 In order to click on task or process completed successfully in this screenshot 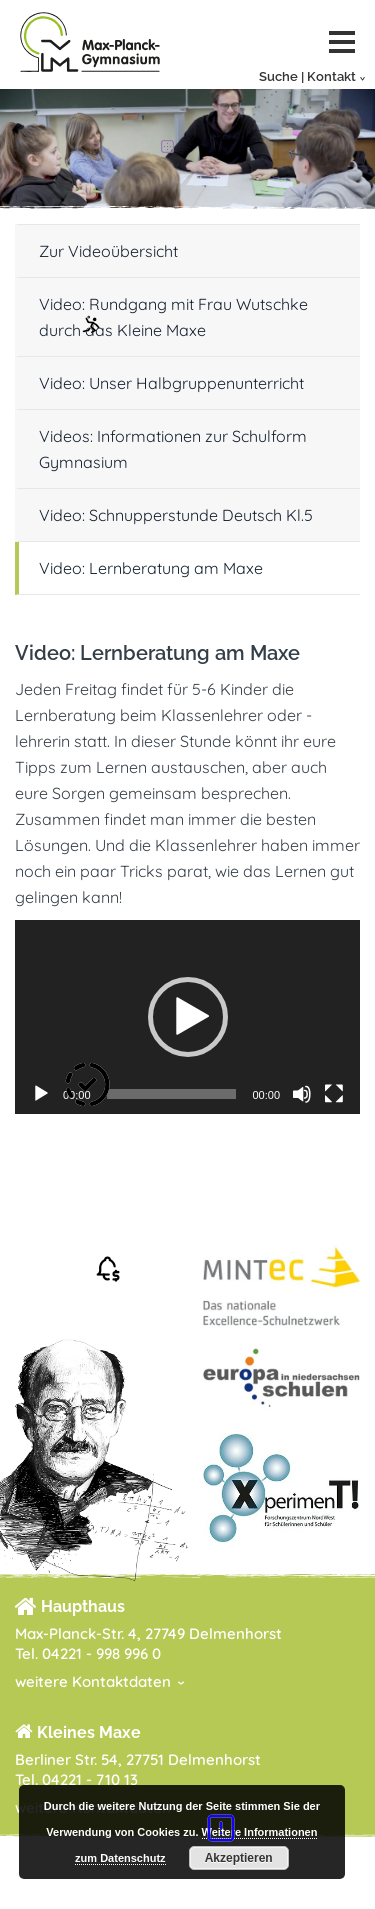, I will do `click(87, 1084)`.